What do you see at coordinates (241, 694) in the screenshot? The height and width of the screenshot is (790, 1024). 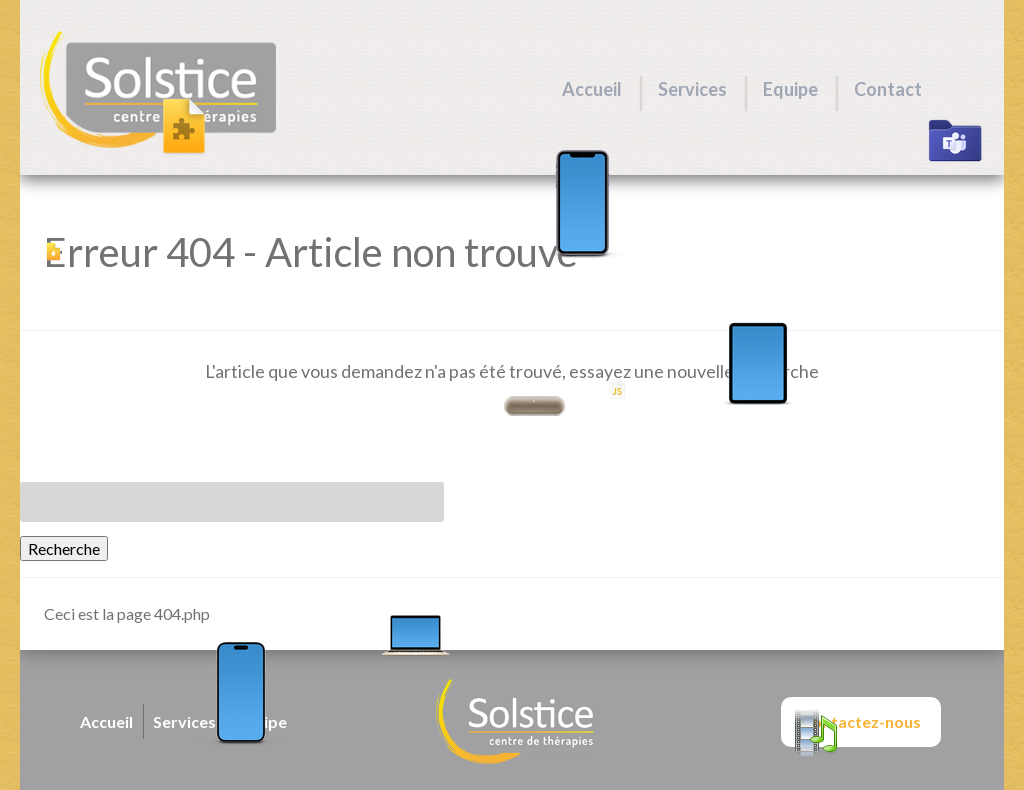 I see `iPhone 14 Pro device icon` at bounding box center [241, 694].